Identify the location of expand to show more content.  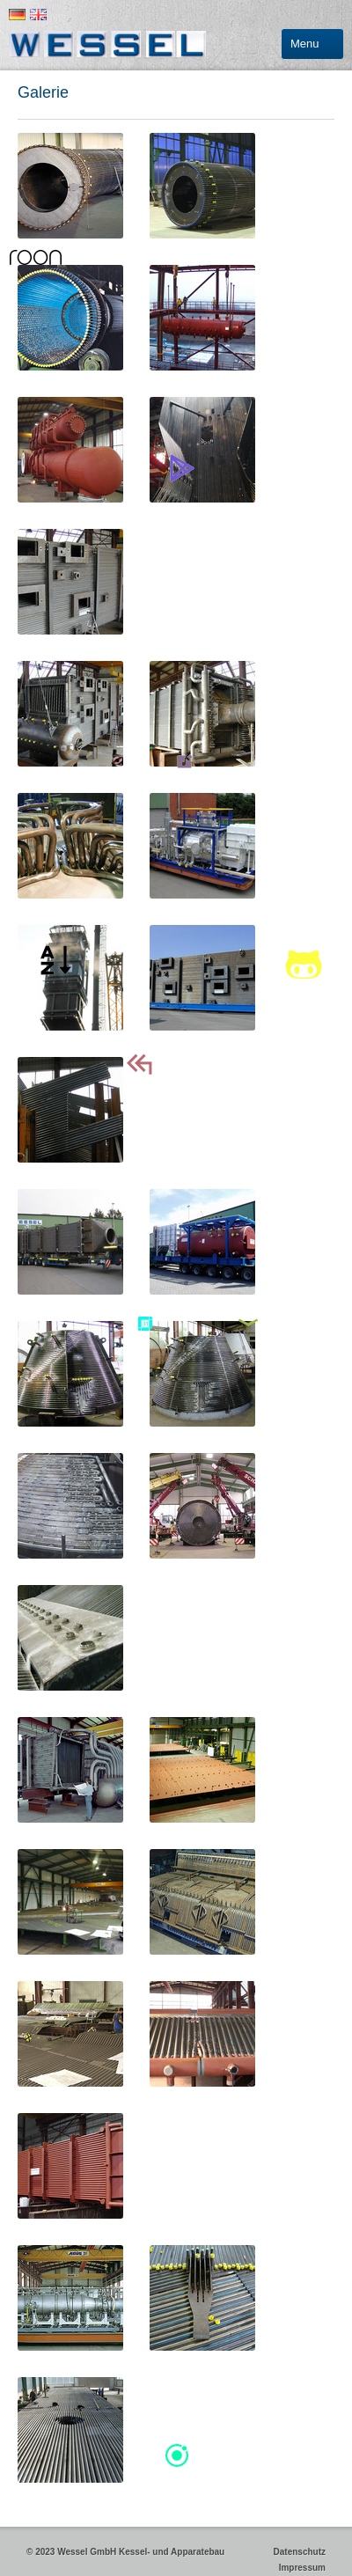
(248, 1322).